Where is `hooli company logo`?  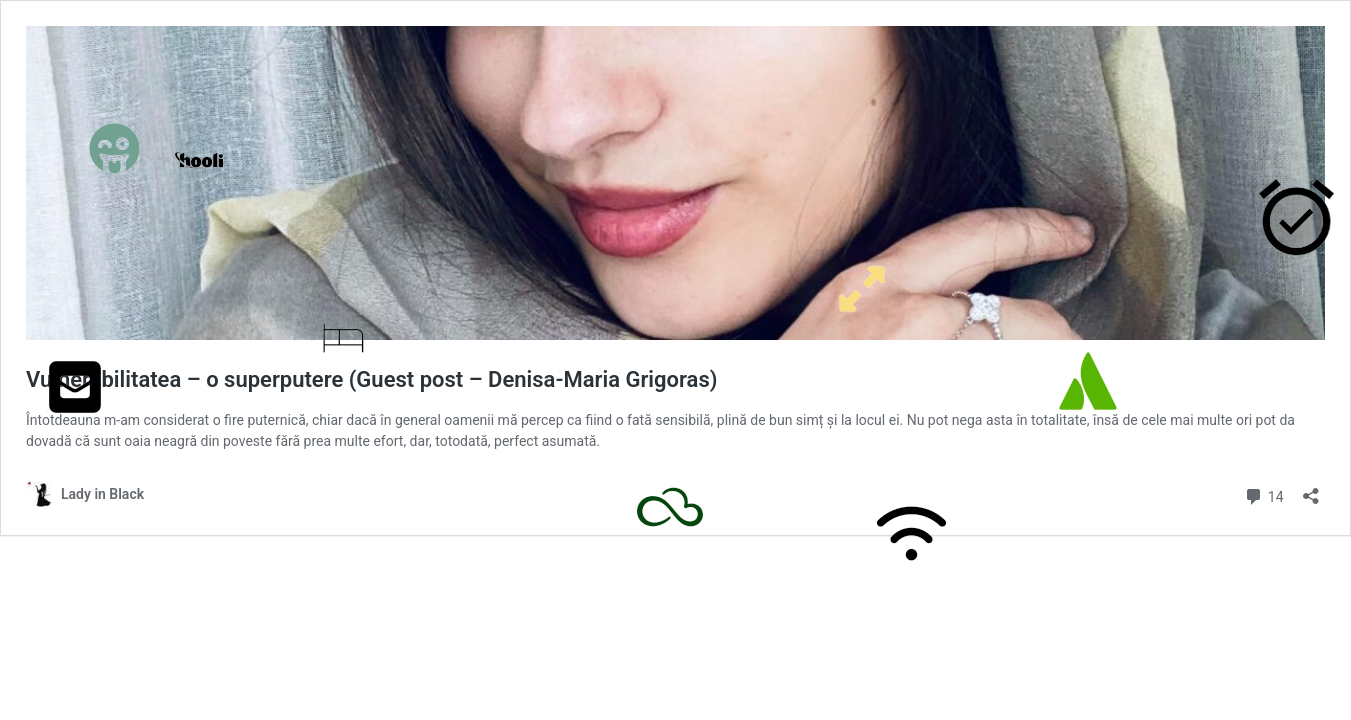 hooli company logo is located at coordinates (199, 160).